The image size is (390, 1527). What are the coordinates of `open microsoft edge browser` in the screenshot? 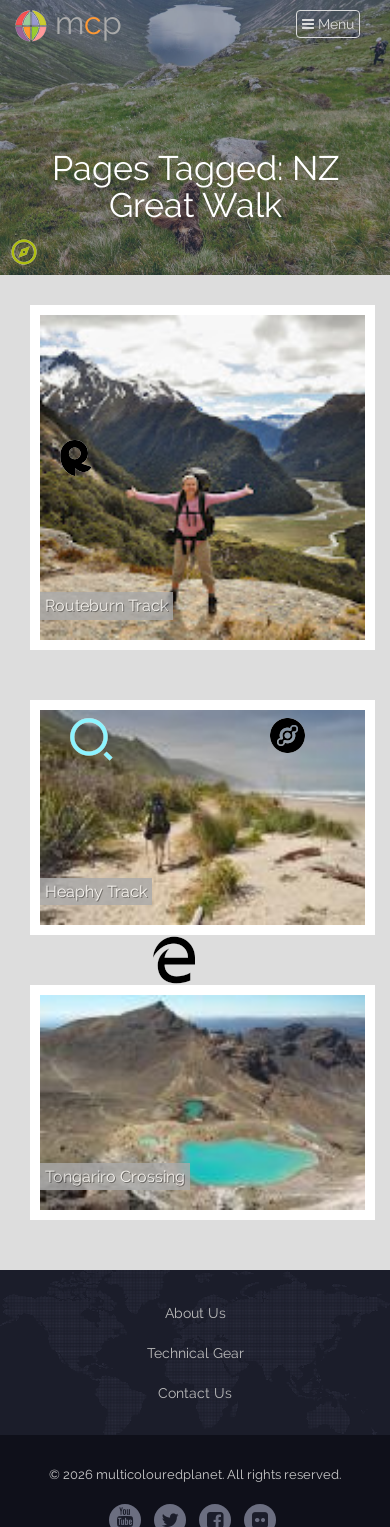 It's located at (174, 960).